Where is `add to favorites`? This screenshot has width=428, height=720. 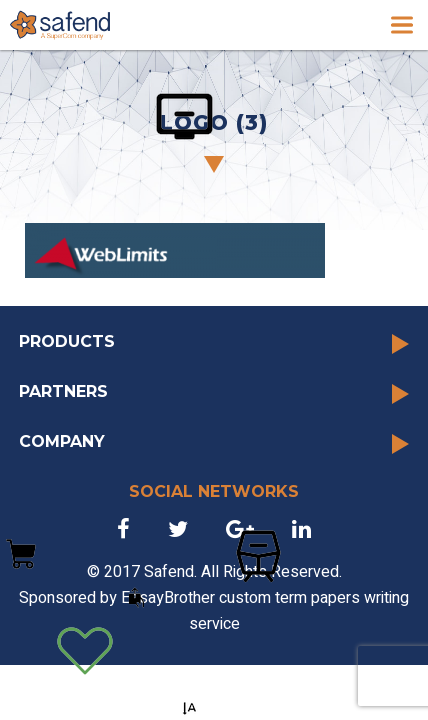 add to favorites is located at coordinates (85, 649).